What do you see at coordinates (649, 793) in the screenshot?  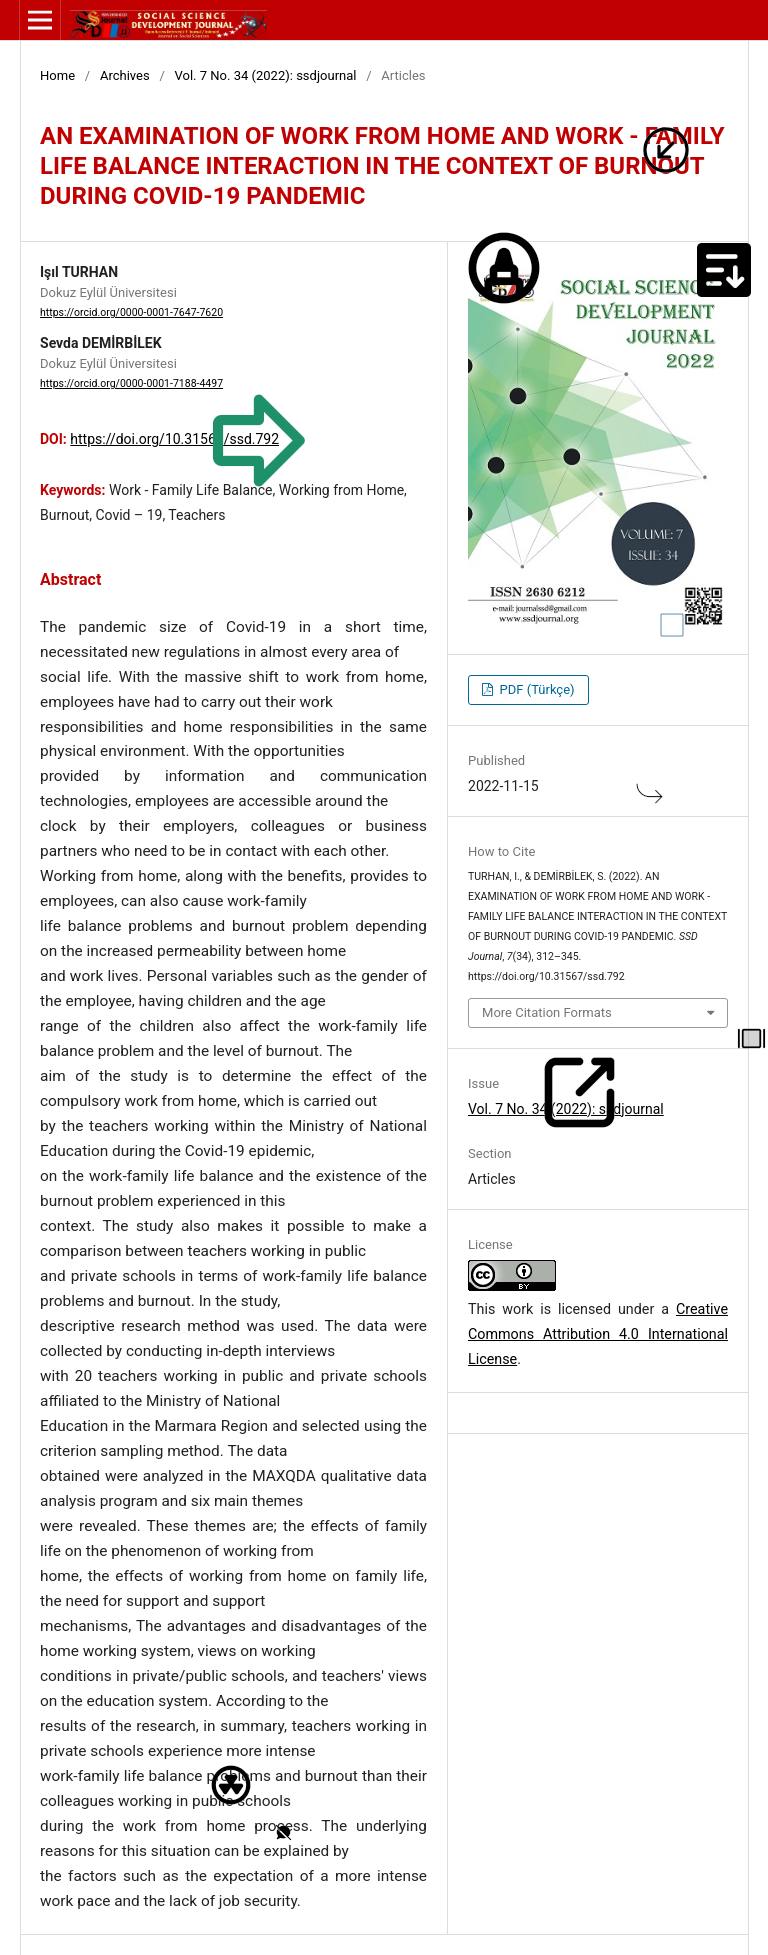 I see `reply to a message` at bounding box center [649, 793].